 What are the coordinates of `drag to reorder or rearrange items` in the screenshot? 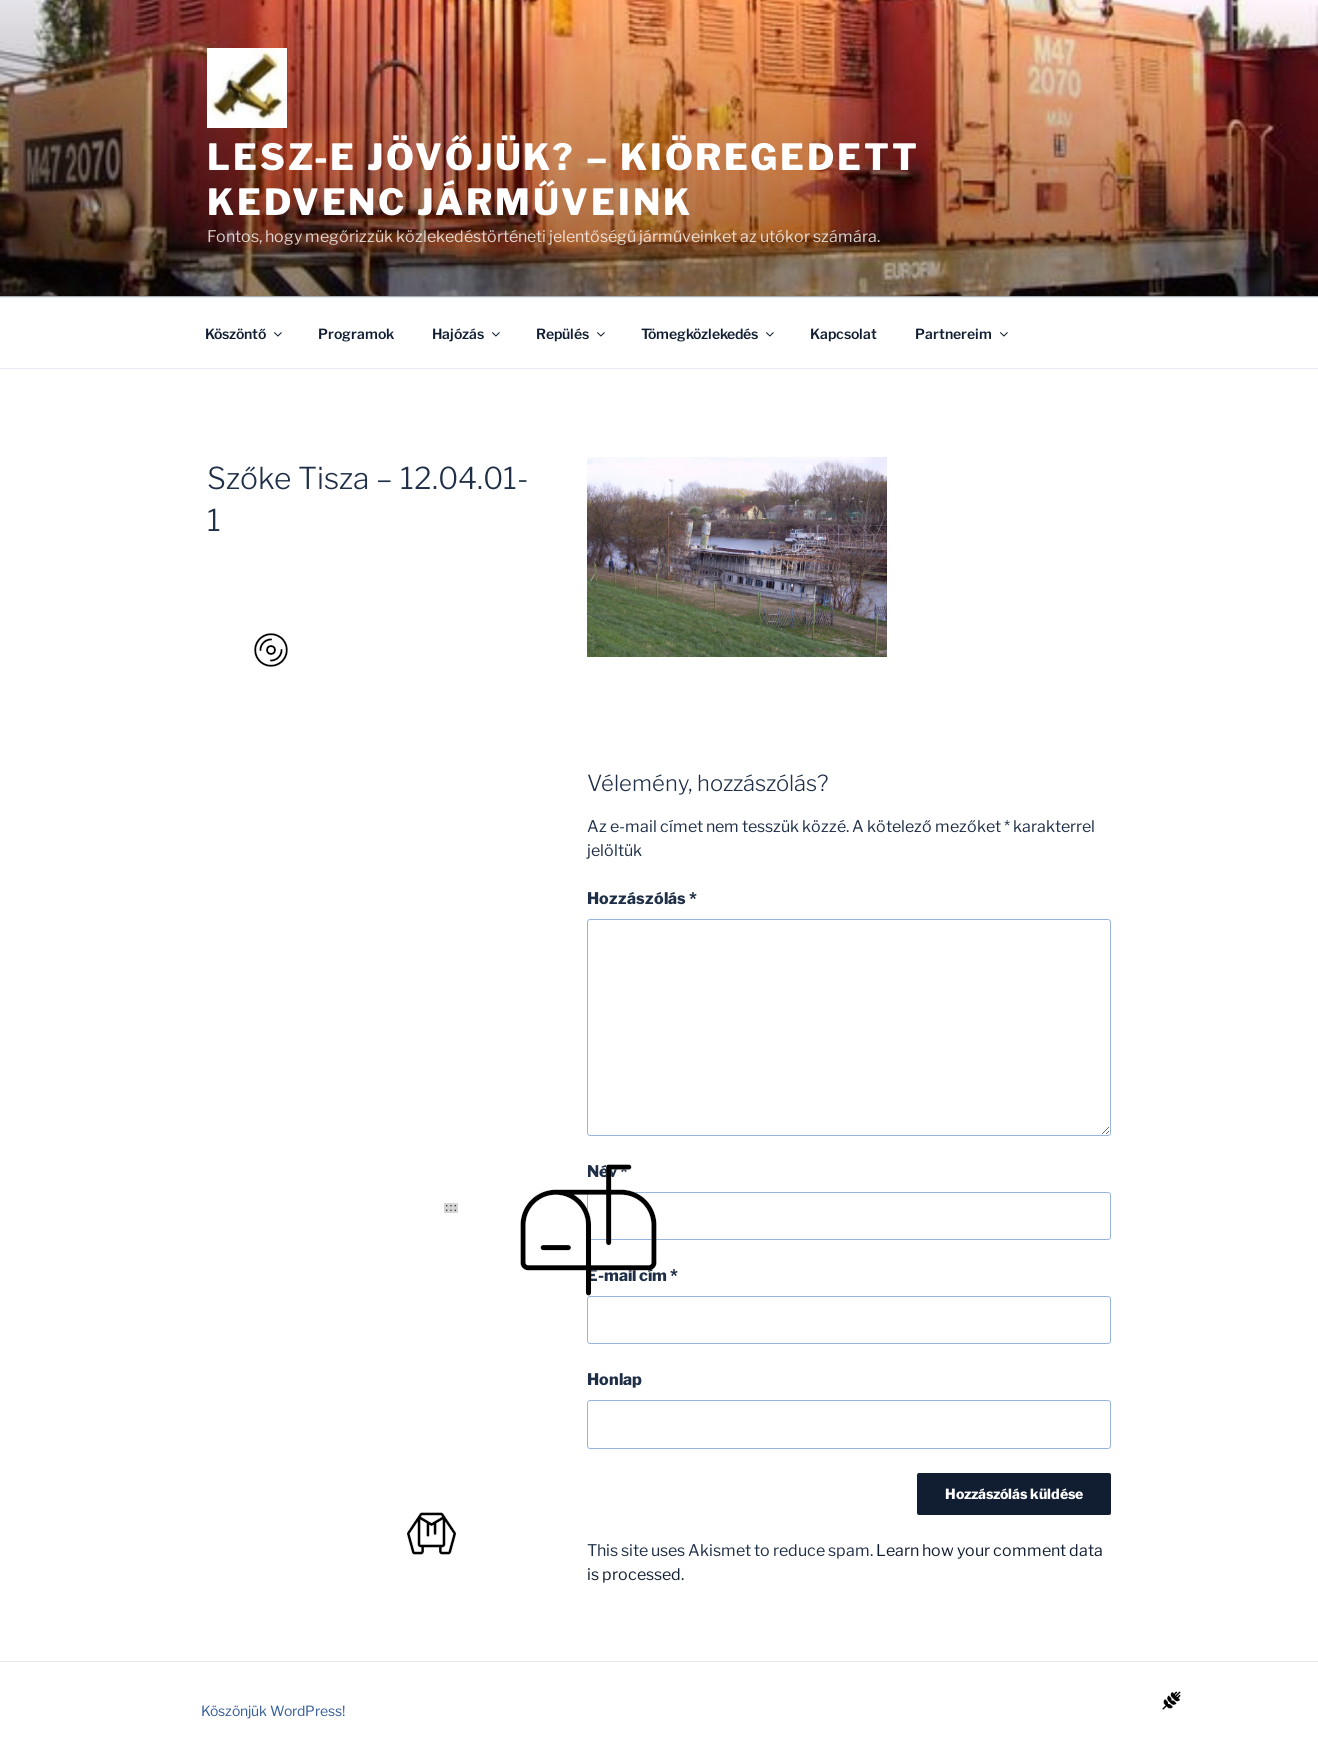 It's located at (451, 1208).